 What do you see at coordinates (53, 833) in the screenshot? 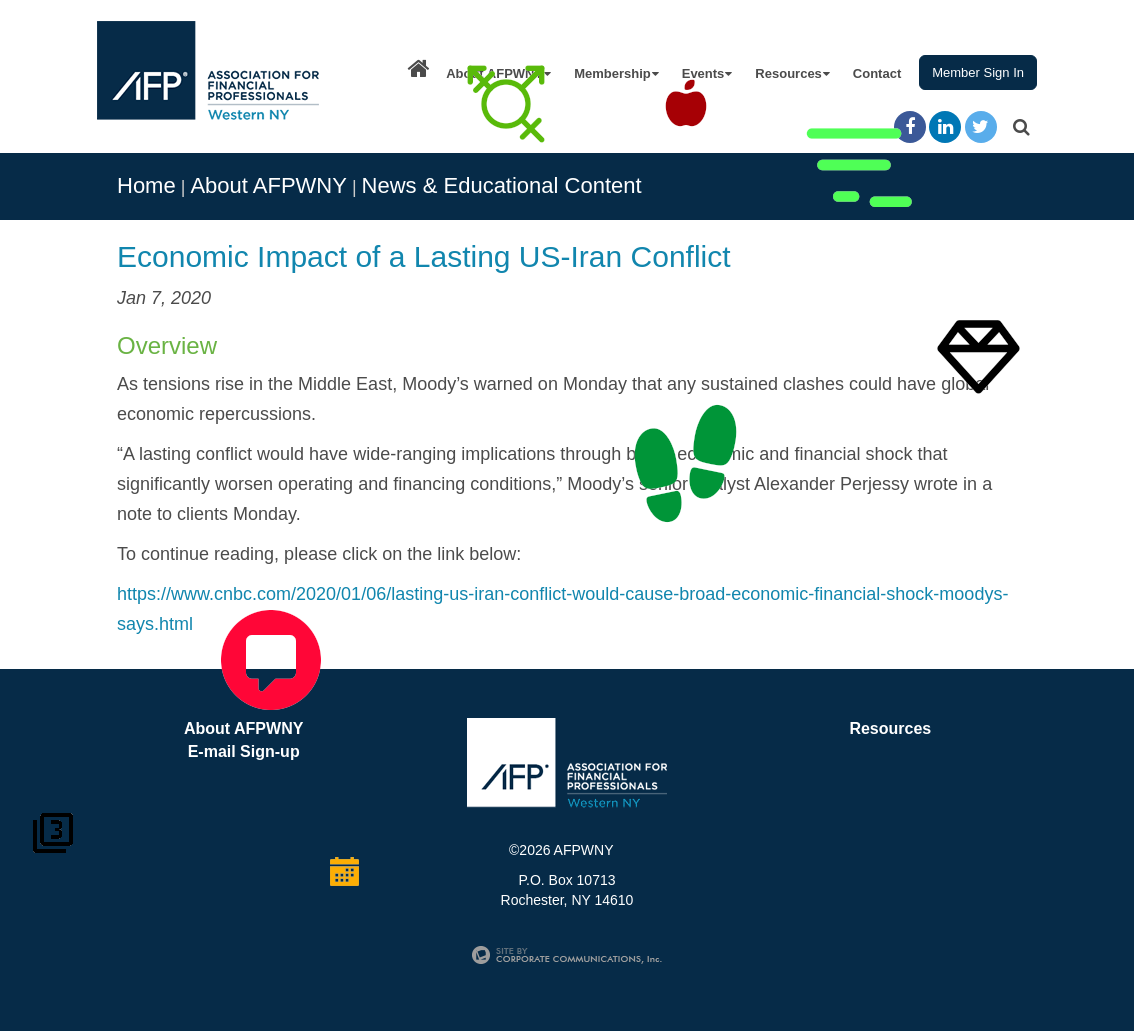
I see `filter or view the third item in a sequence` at bounding box center [53, 833].